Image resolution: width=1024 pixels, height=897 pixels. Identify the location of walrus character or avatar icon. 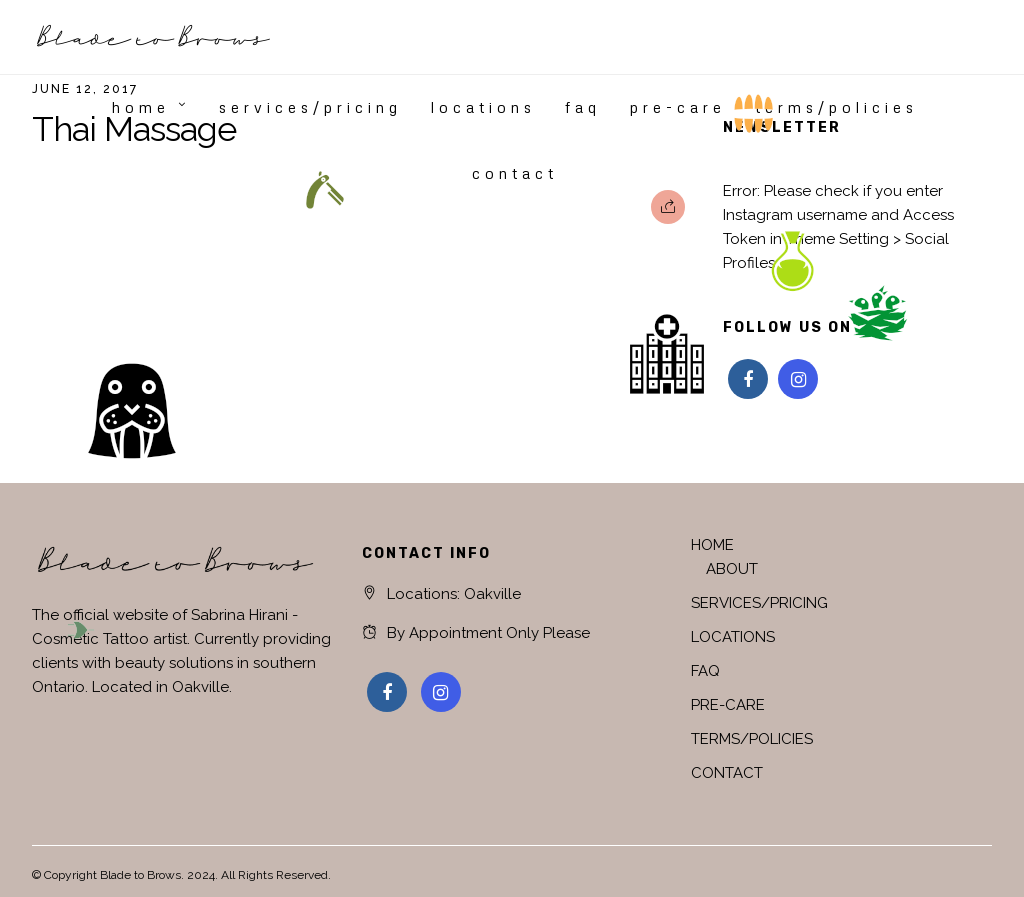
(132, 411).